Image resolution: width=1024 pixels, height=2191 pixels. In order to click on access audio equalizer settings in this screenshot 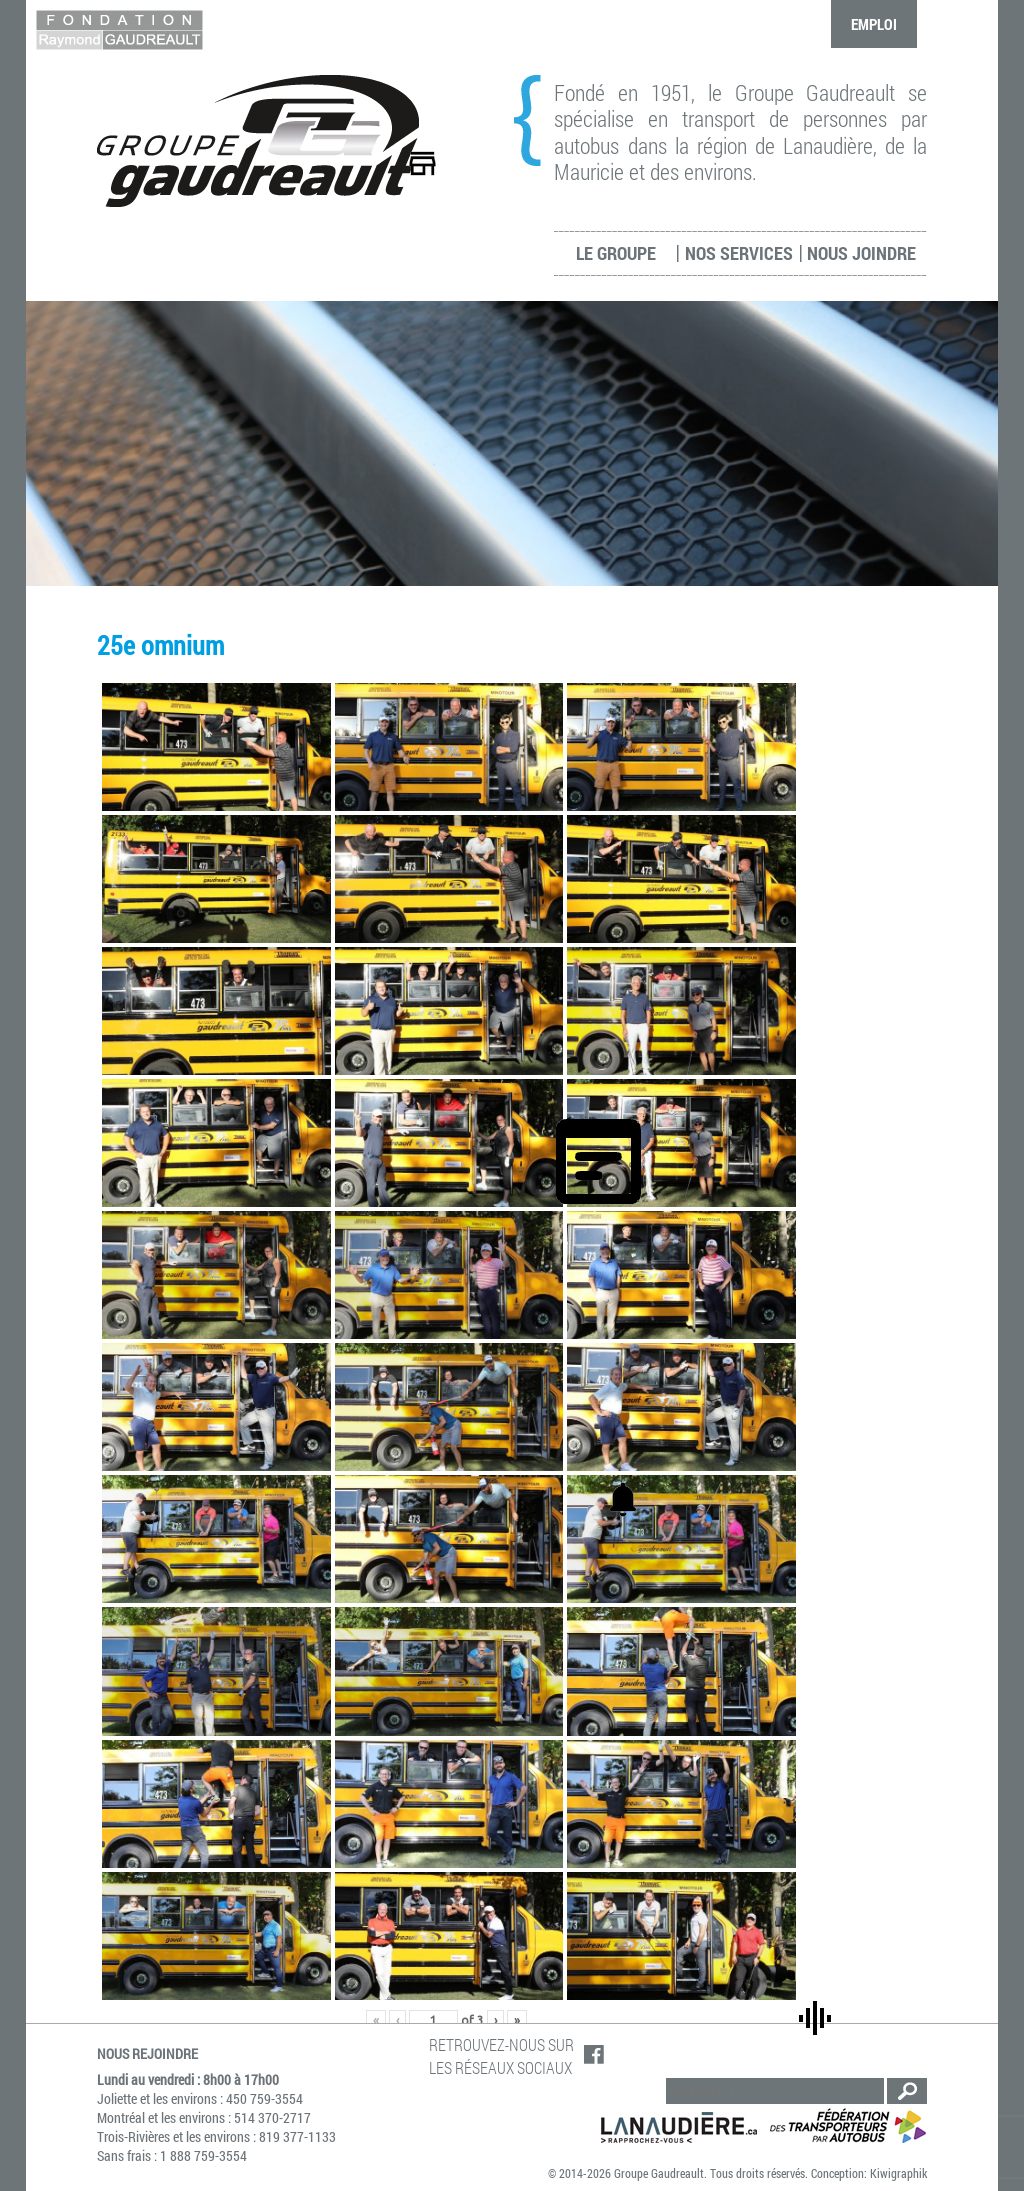, I will do `click(815, 2018)`.